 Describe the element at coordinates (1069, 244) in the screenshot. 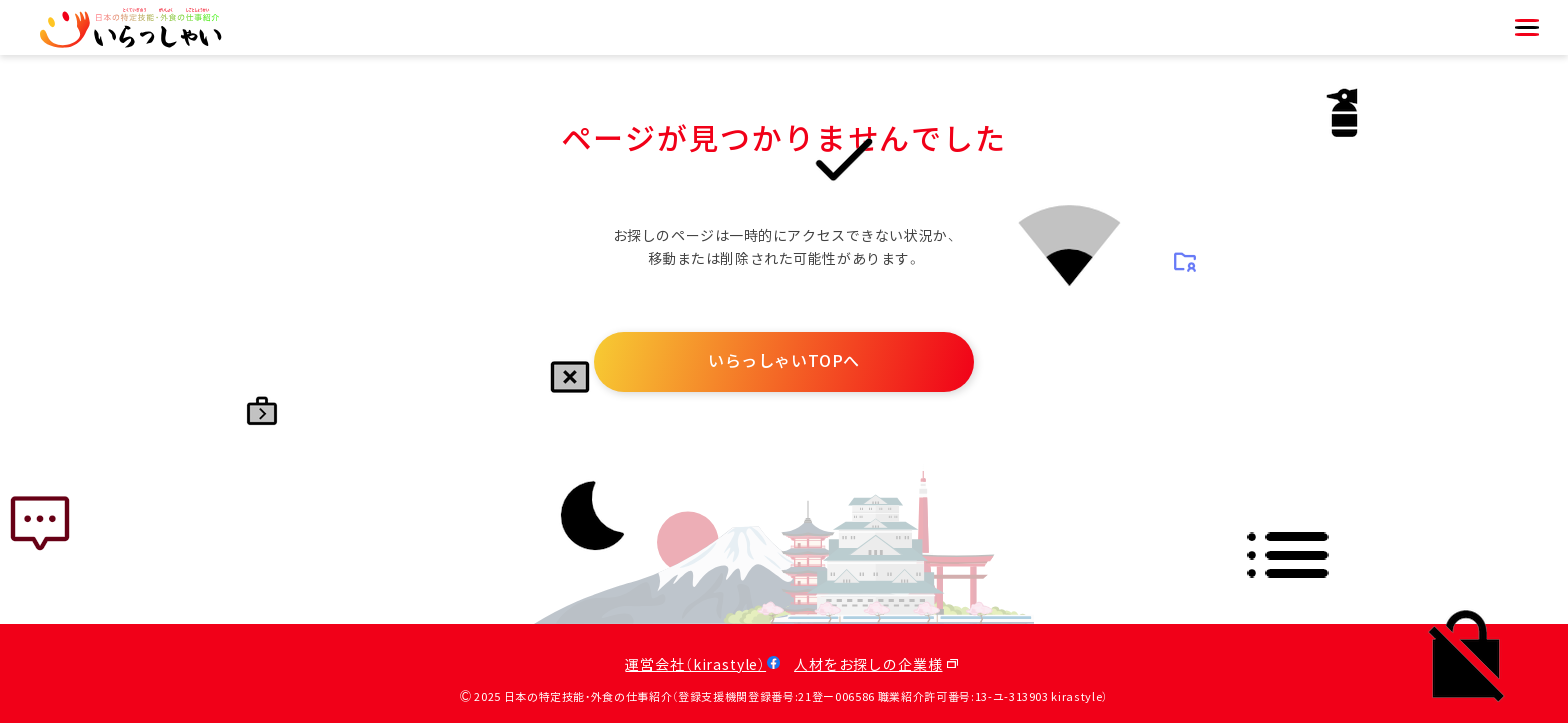

I see `indicates weak wifi signal strength (1 bar)` at that location.